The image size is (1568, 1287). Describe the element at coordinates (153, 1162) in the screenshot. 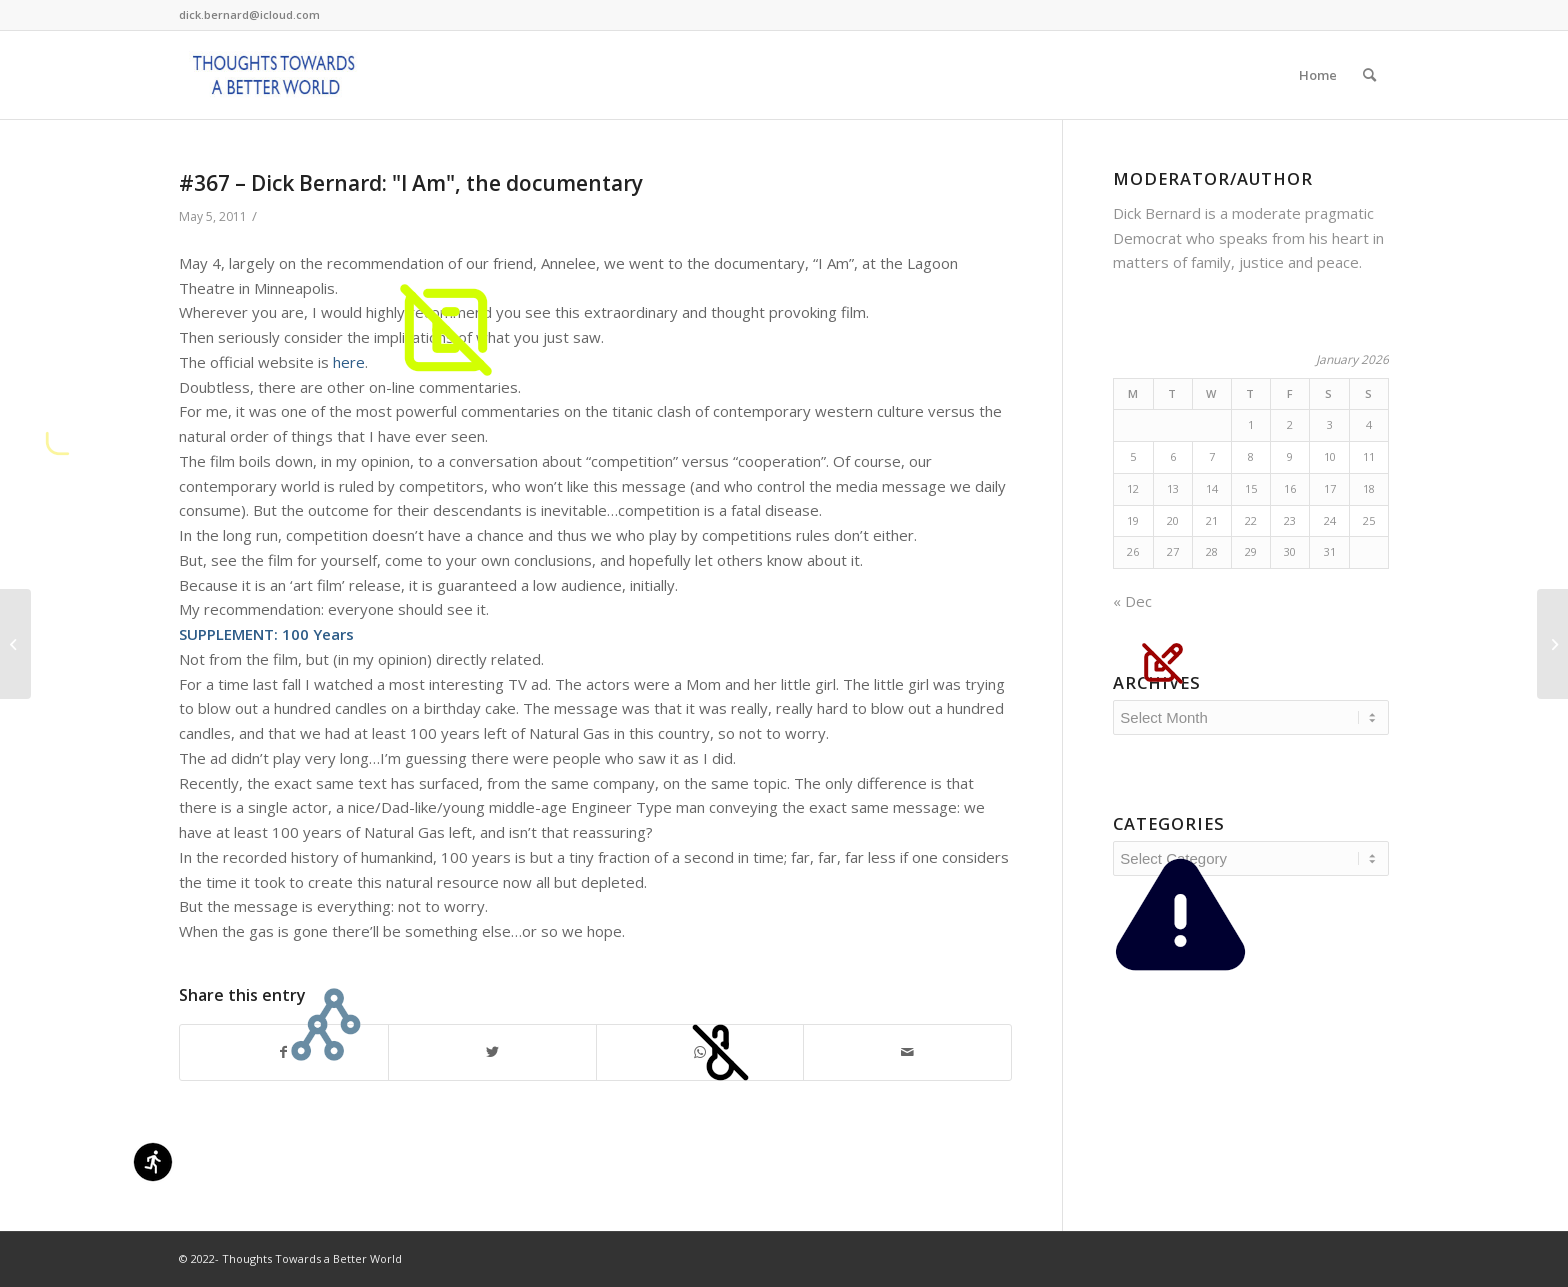

I see `start running or jogging activity` at that location.